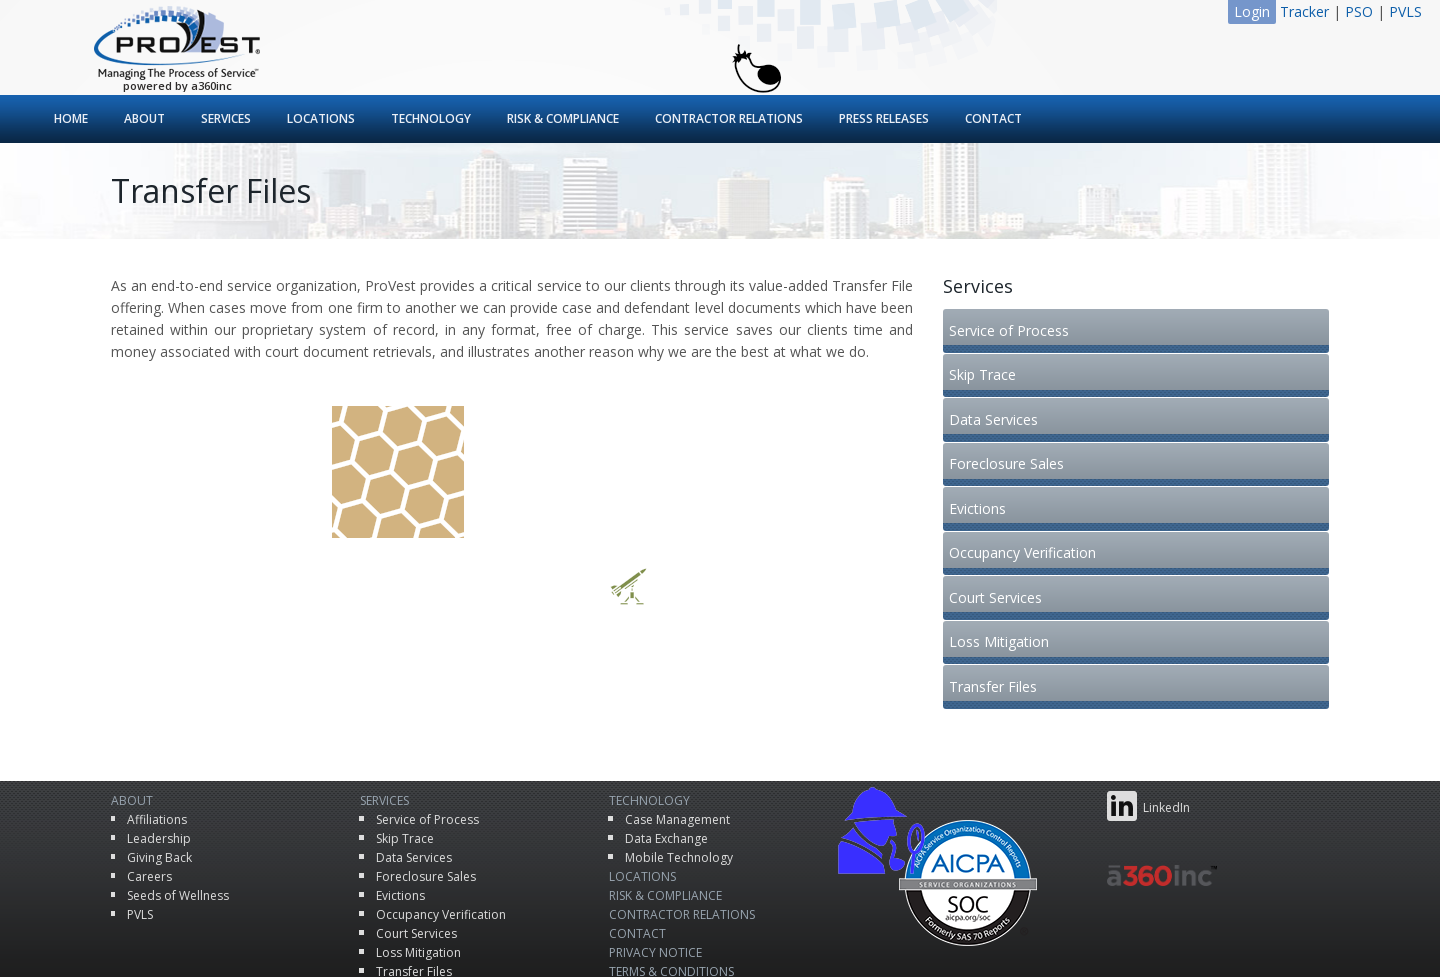  What do you see at coordinates (628, 586) in the screenshot?
I see `launch missile attack in game` at bounding box center [628, 586].